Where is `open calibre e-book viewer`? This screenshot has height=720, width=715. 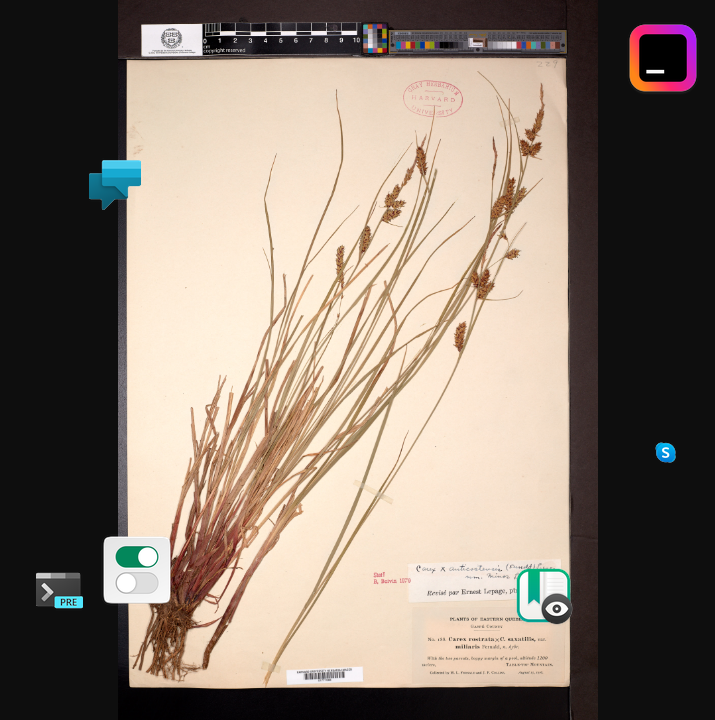
open calibre e-book viewer is located at coordinates (543, 595).